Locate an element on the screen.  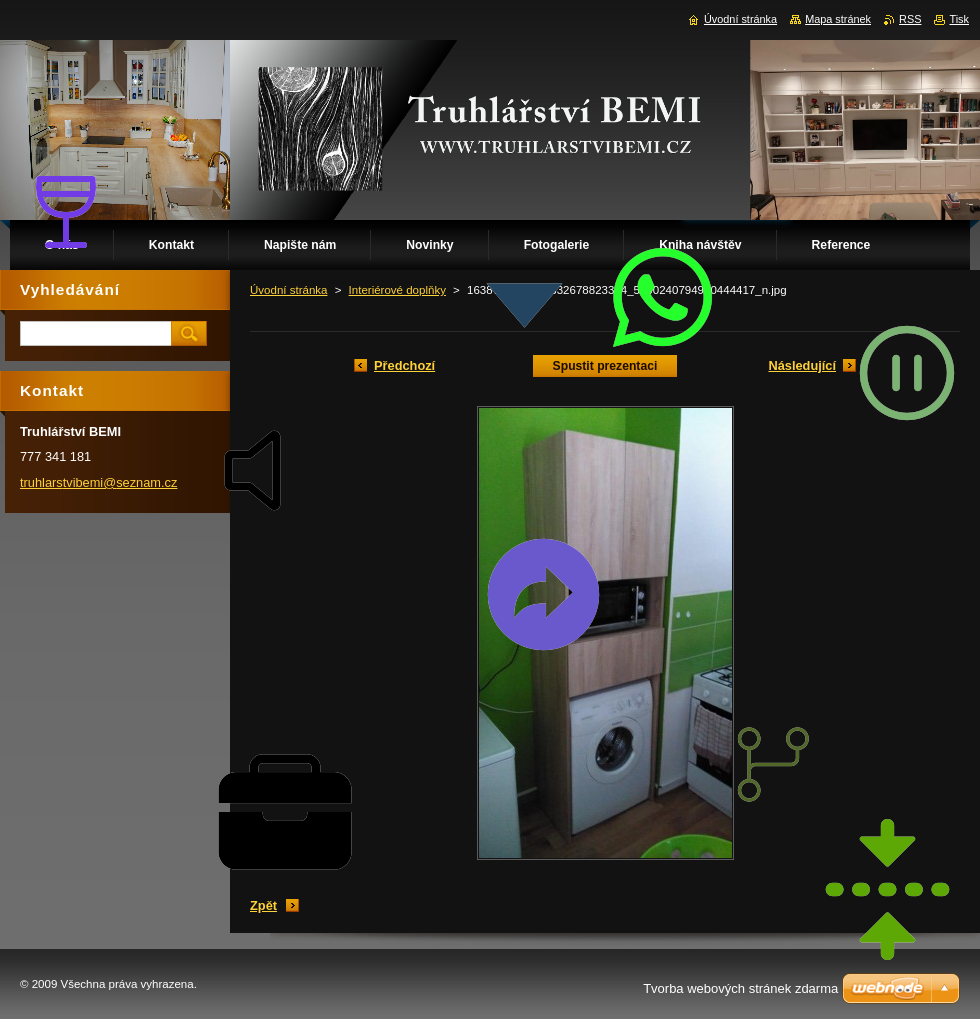
mute audio or sound is located at coordinates (252, 470).